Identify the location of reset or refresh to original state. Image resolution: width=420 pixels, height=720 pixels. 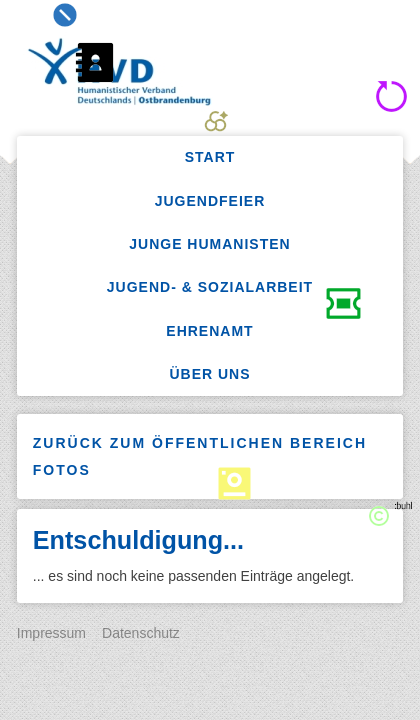
(391, 96).